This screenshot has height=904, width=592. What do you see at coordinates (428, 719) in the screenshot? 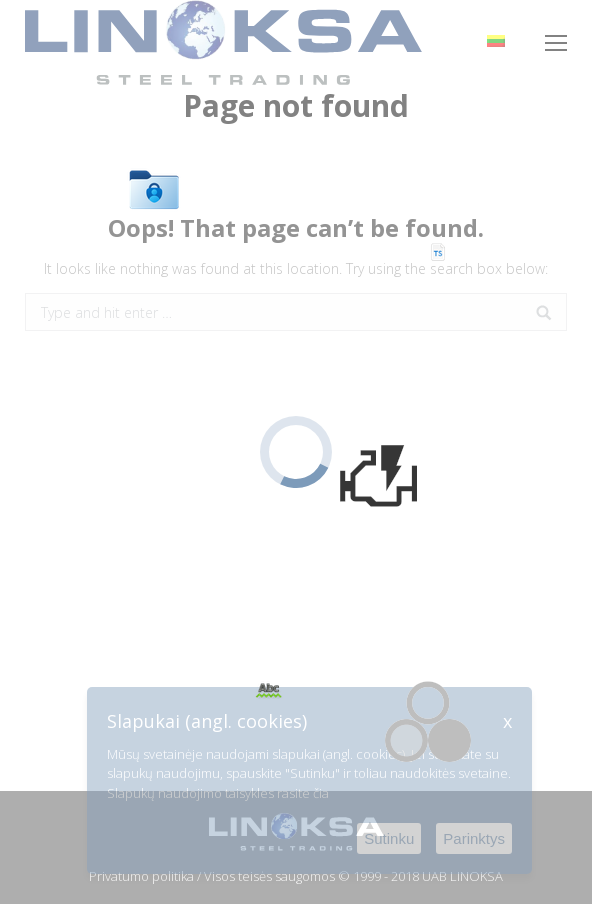
I see `access color and display preferences` at bounding box center [428, 719].